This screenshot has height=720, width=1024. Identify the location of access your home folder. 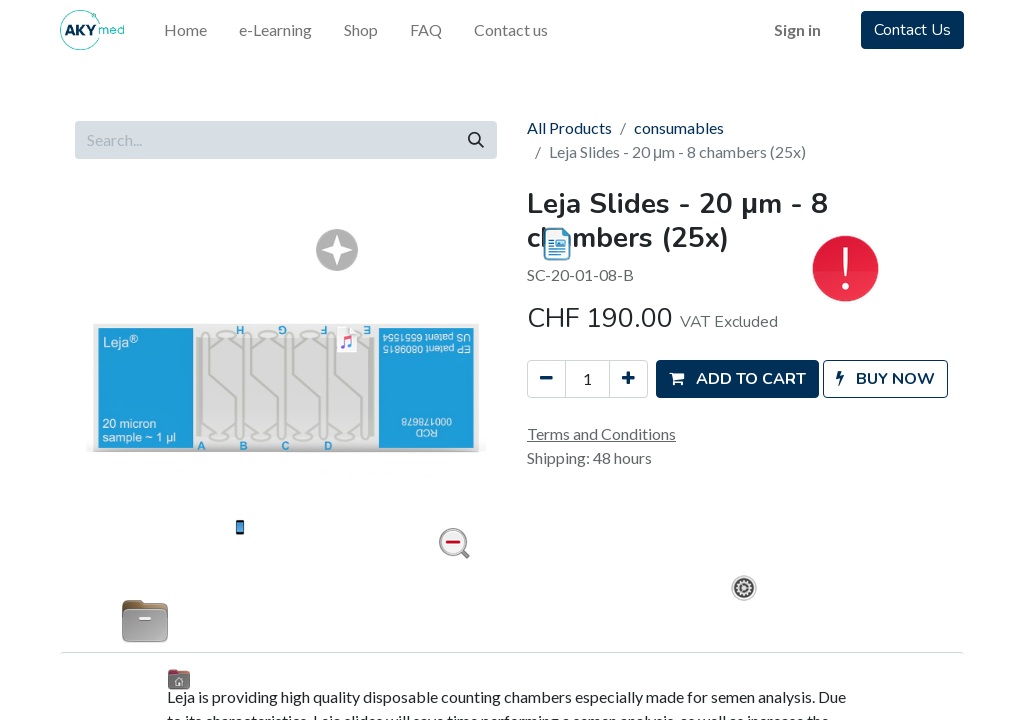
(179, 679).